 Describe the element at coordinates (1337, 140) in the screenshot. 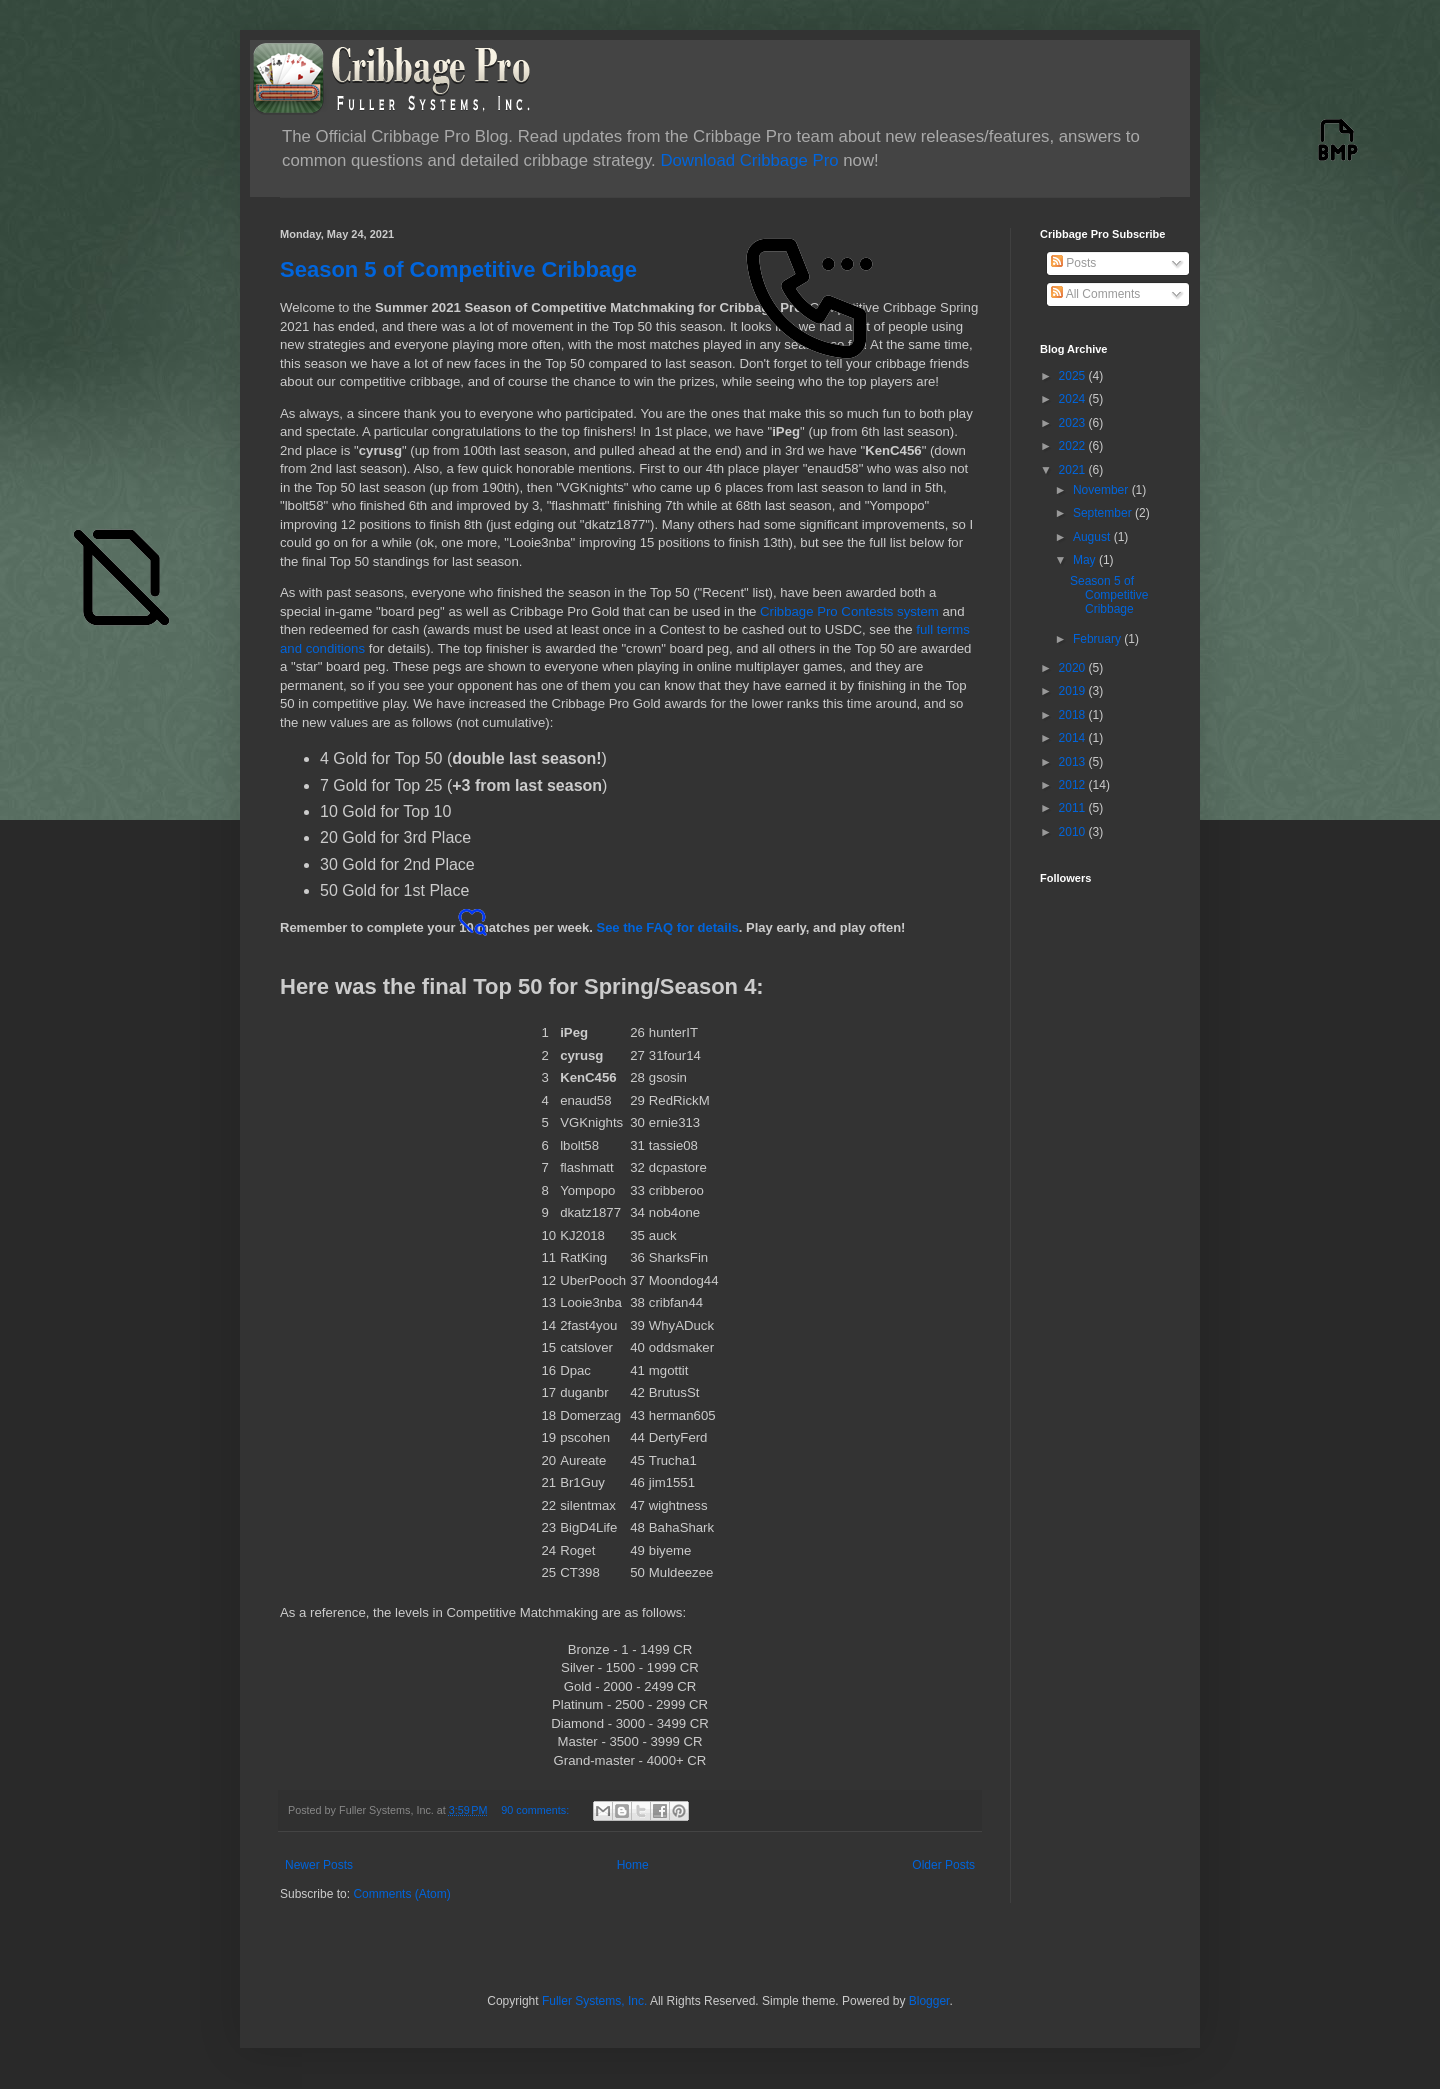

I see `indicates a BMP image file type` at that location.